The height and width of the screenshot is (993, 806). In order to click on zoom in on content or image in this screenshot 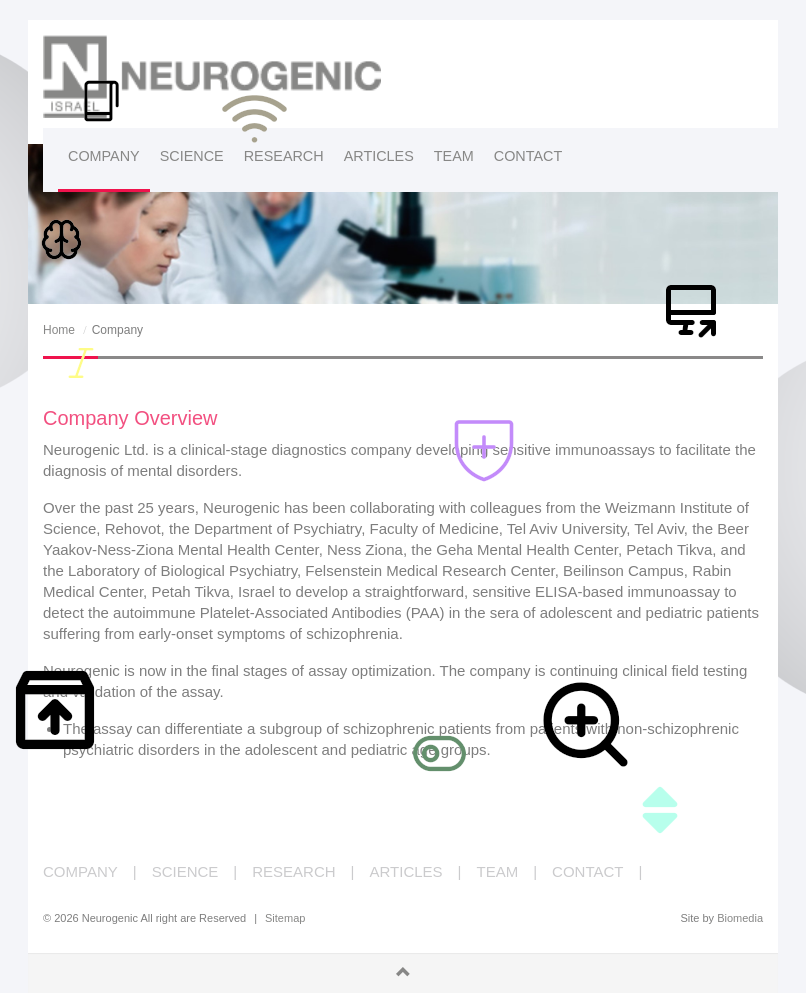, I will do `click(585, 724)`.